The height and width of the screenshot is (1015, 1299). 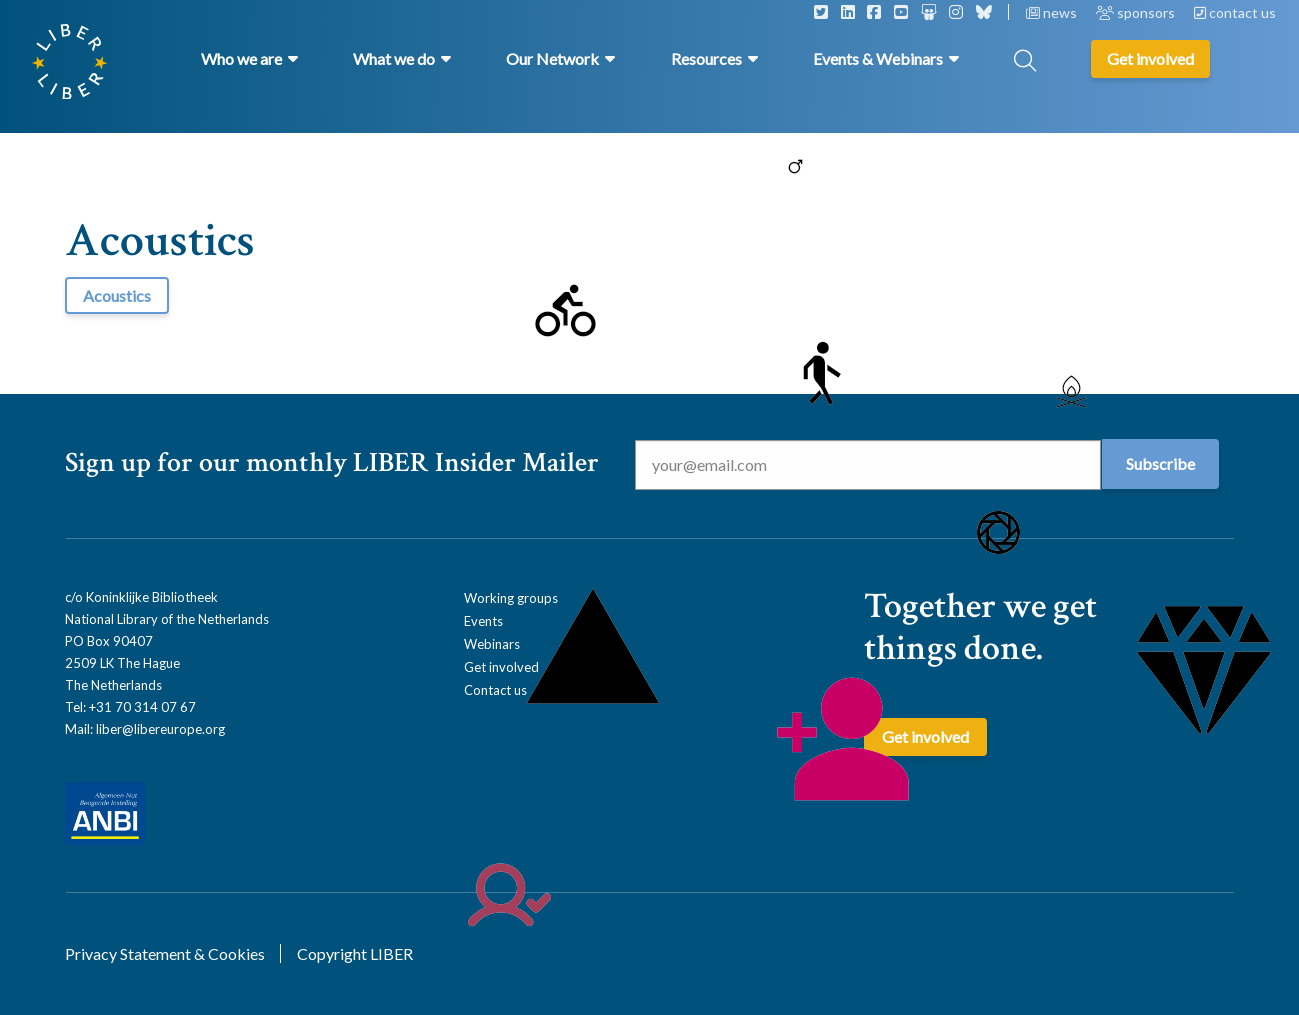 What do you see at coordinates (565, 310) in the screenshot?
I see `access bike-related features or cycling mode` at bounding box center [565, 310].